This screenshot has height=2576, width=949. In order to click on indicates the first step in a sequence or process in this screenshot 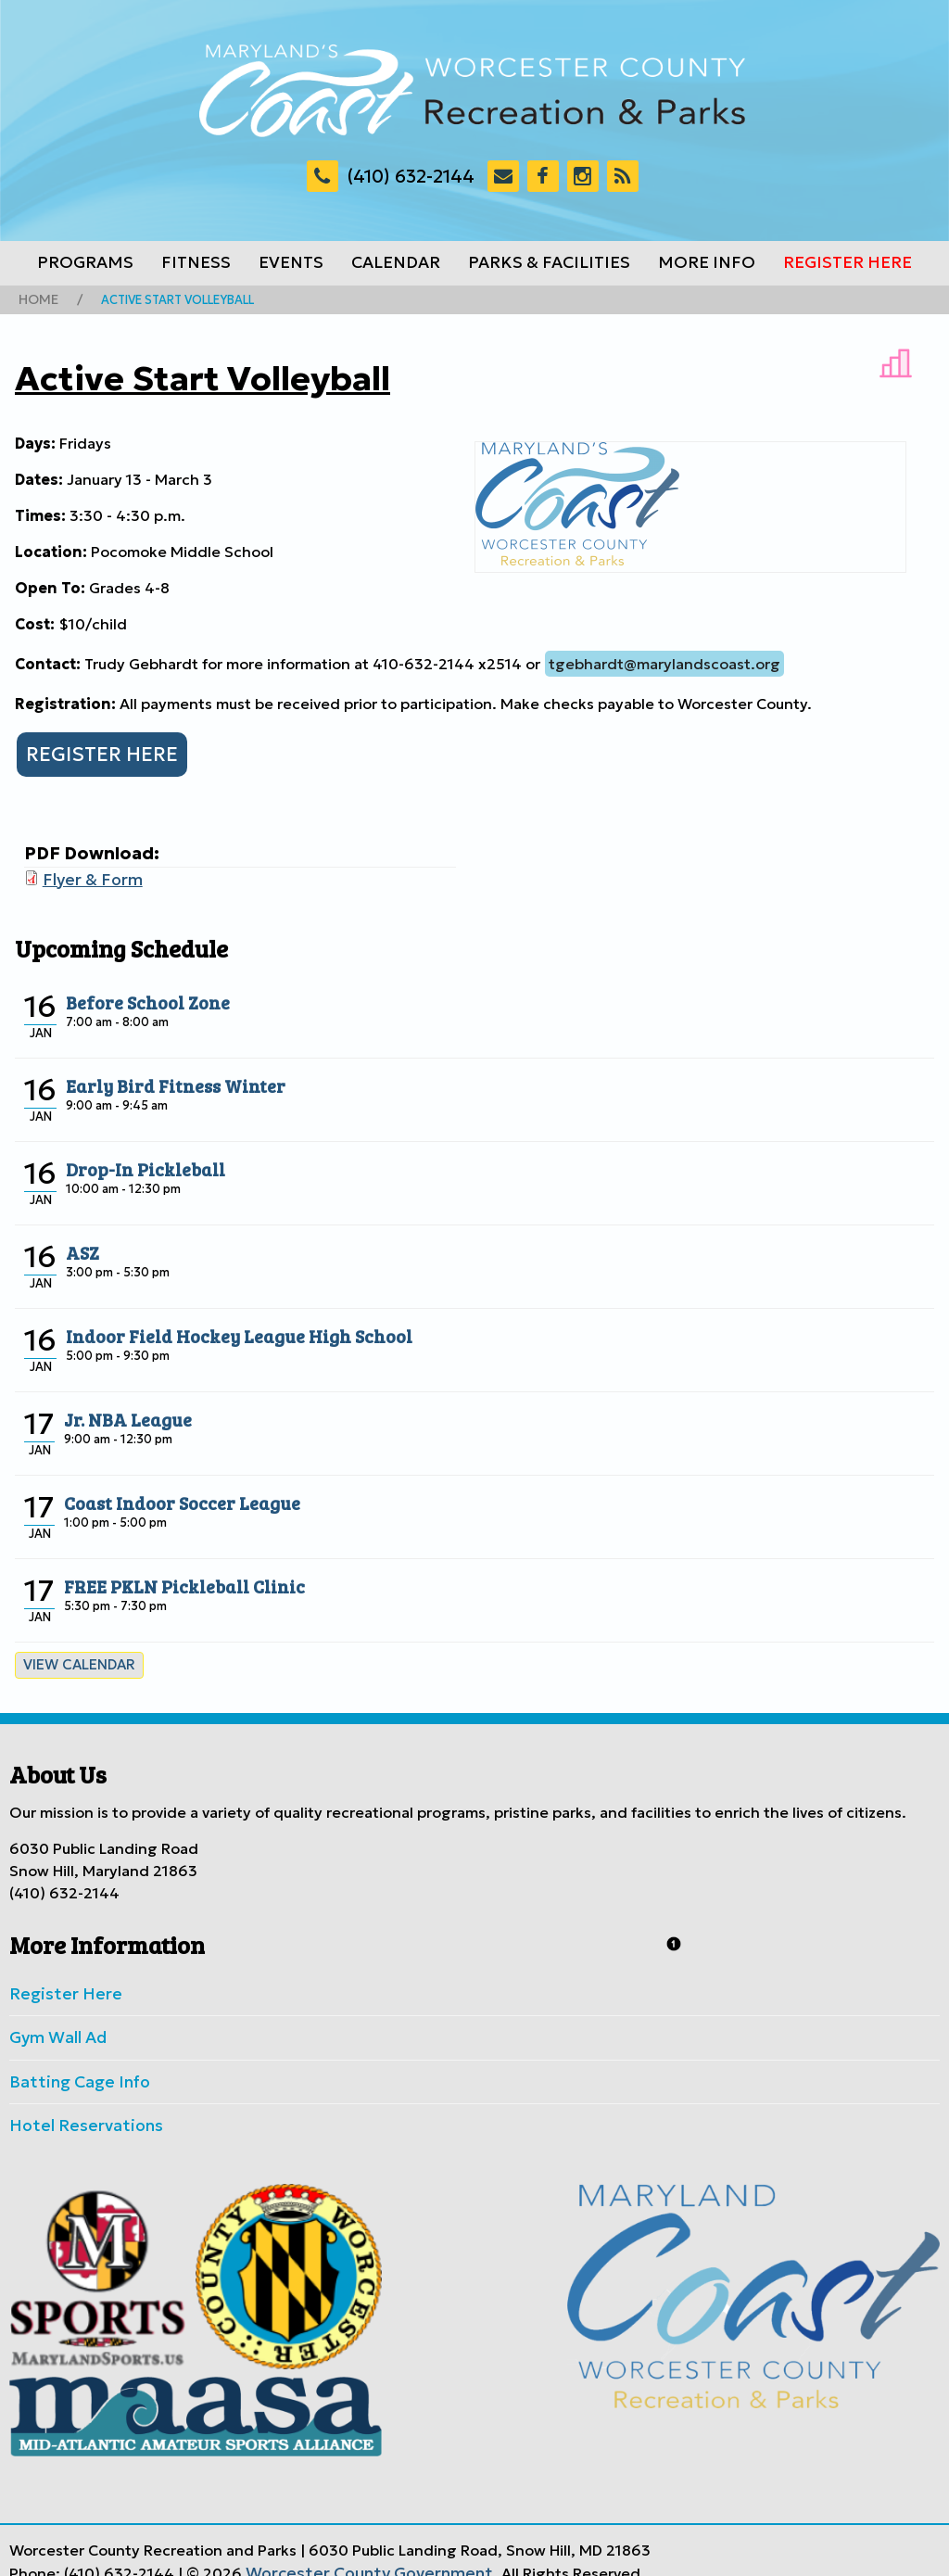, I will do `click(674, 1944)`.